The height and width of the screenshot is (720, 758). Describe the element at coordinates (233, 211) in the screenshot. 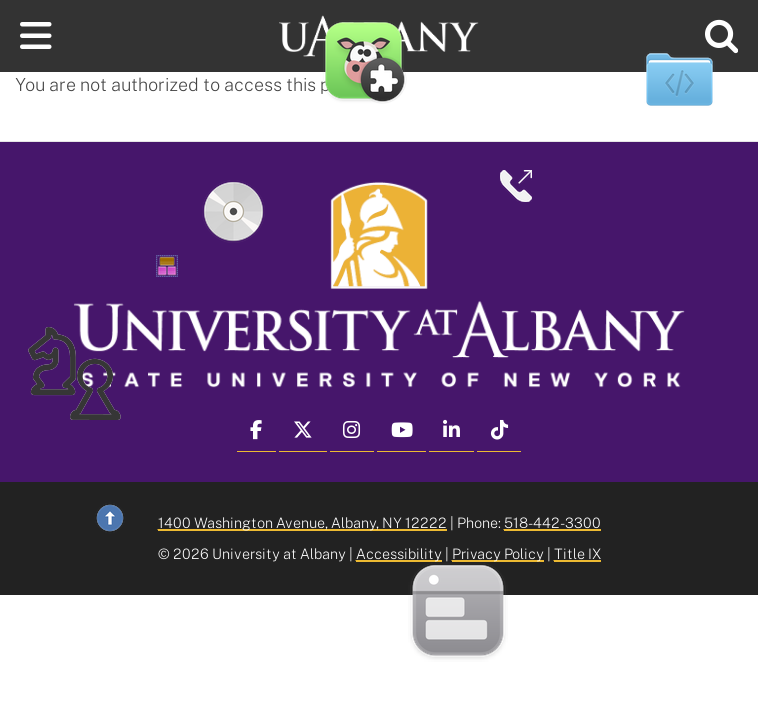

I see `indicates a CD or DVD drive` at that location.